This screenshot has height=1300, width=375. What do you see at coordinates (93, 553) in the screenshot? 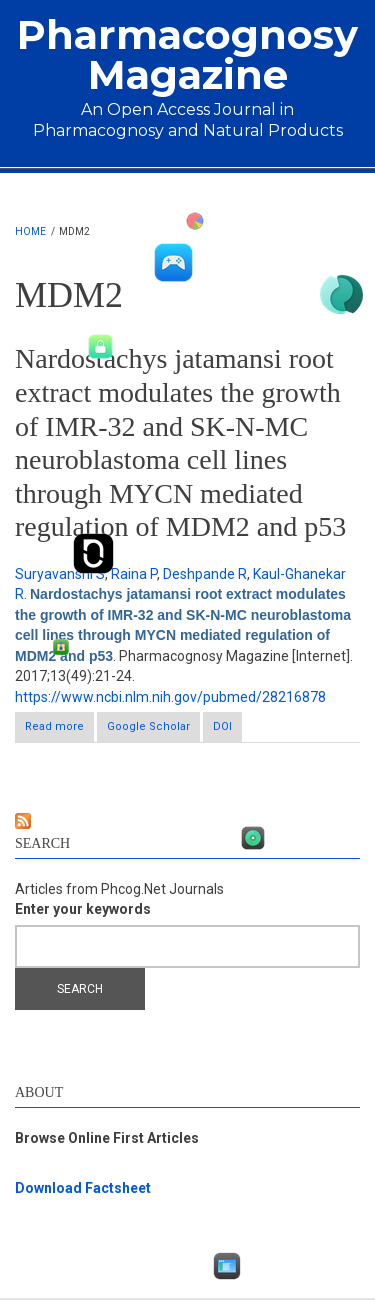
I see `open notesnook app` at bounding box center [93, 553].